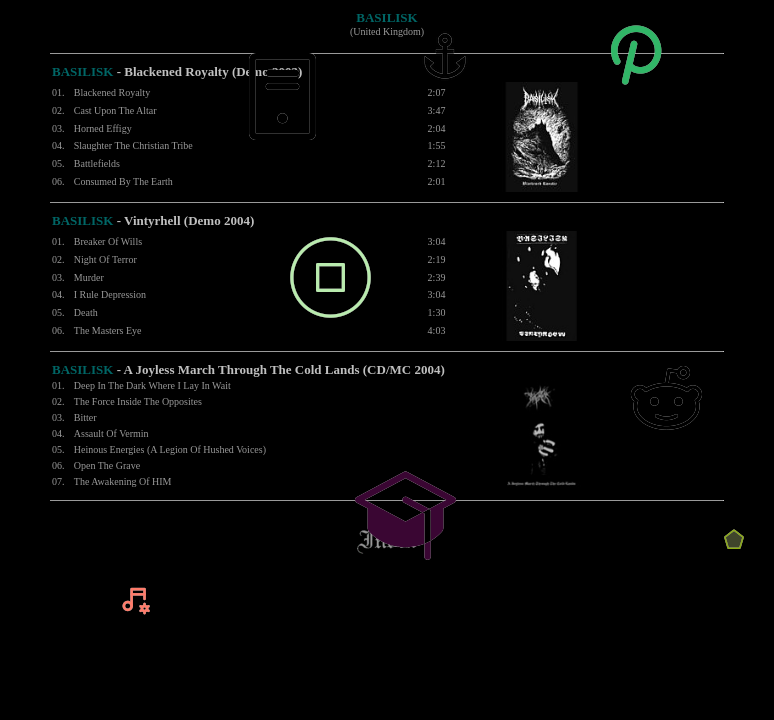 The width and height of the screenshot is (774, 720). I want to click on a pentagon shape indicator, so click(734, 540).